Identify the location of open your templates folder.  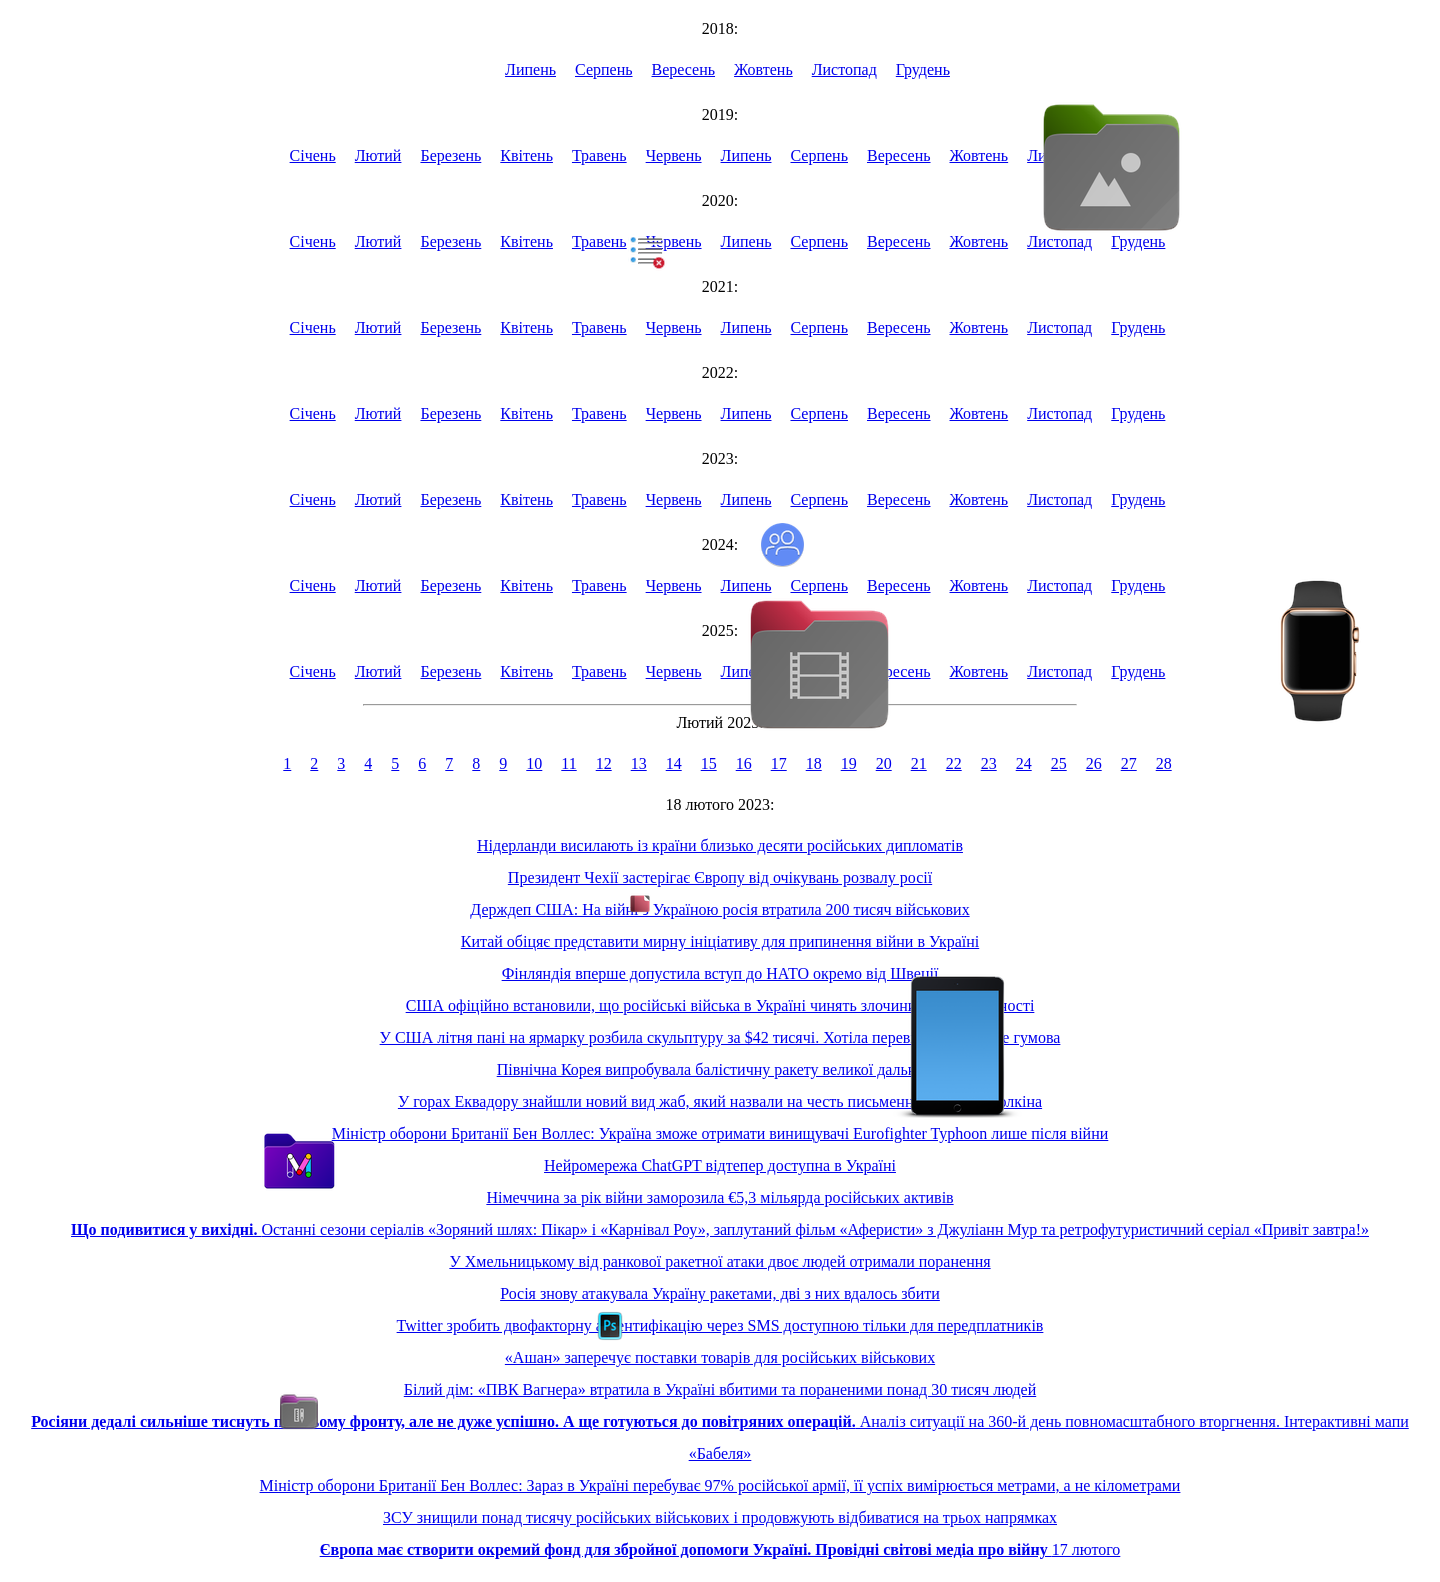
(299, 1411).